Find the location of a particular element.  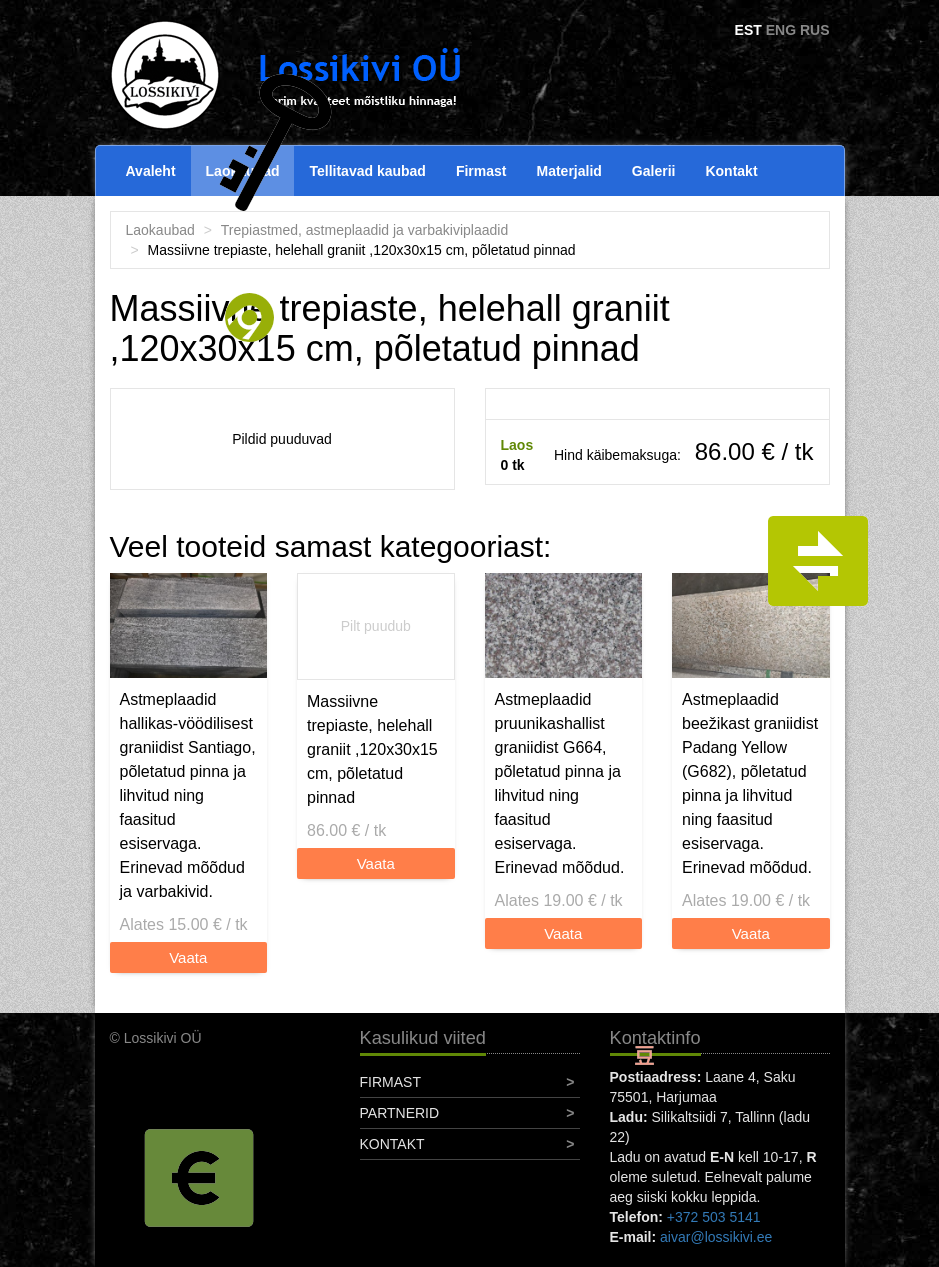

open douban app is located at coordinates (644, 1055).